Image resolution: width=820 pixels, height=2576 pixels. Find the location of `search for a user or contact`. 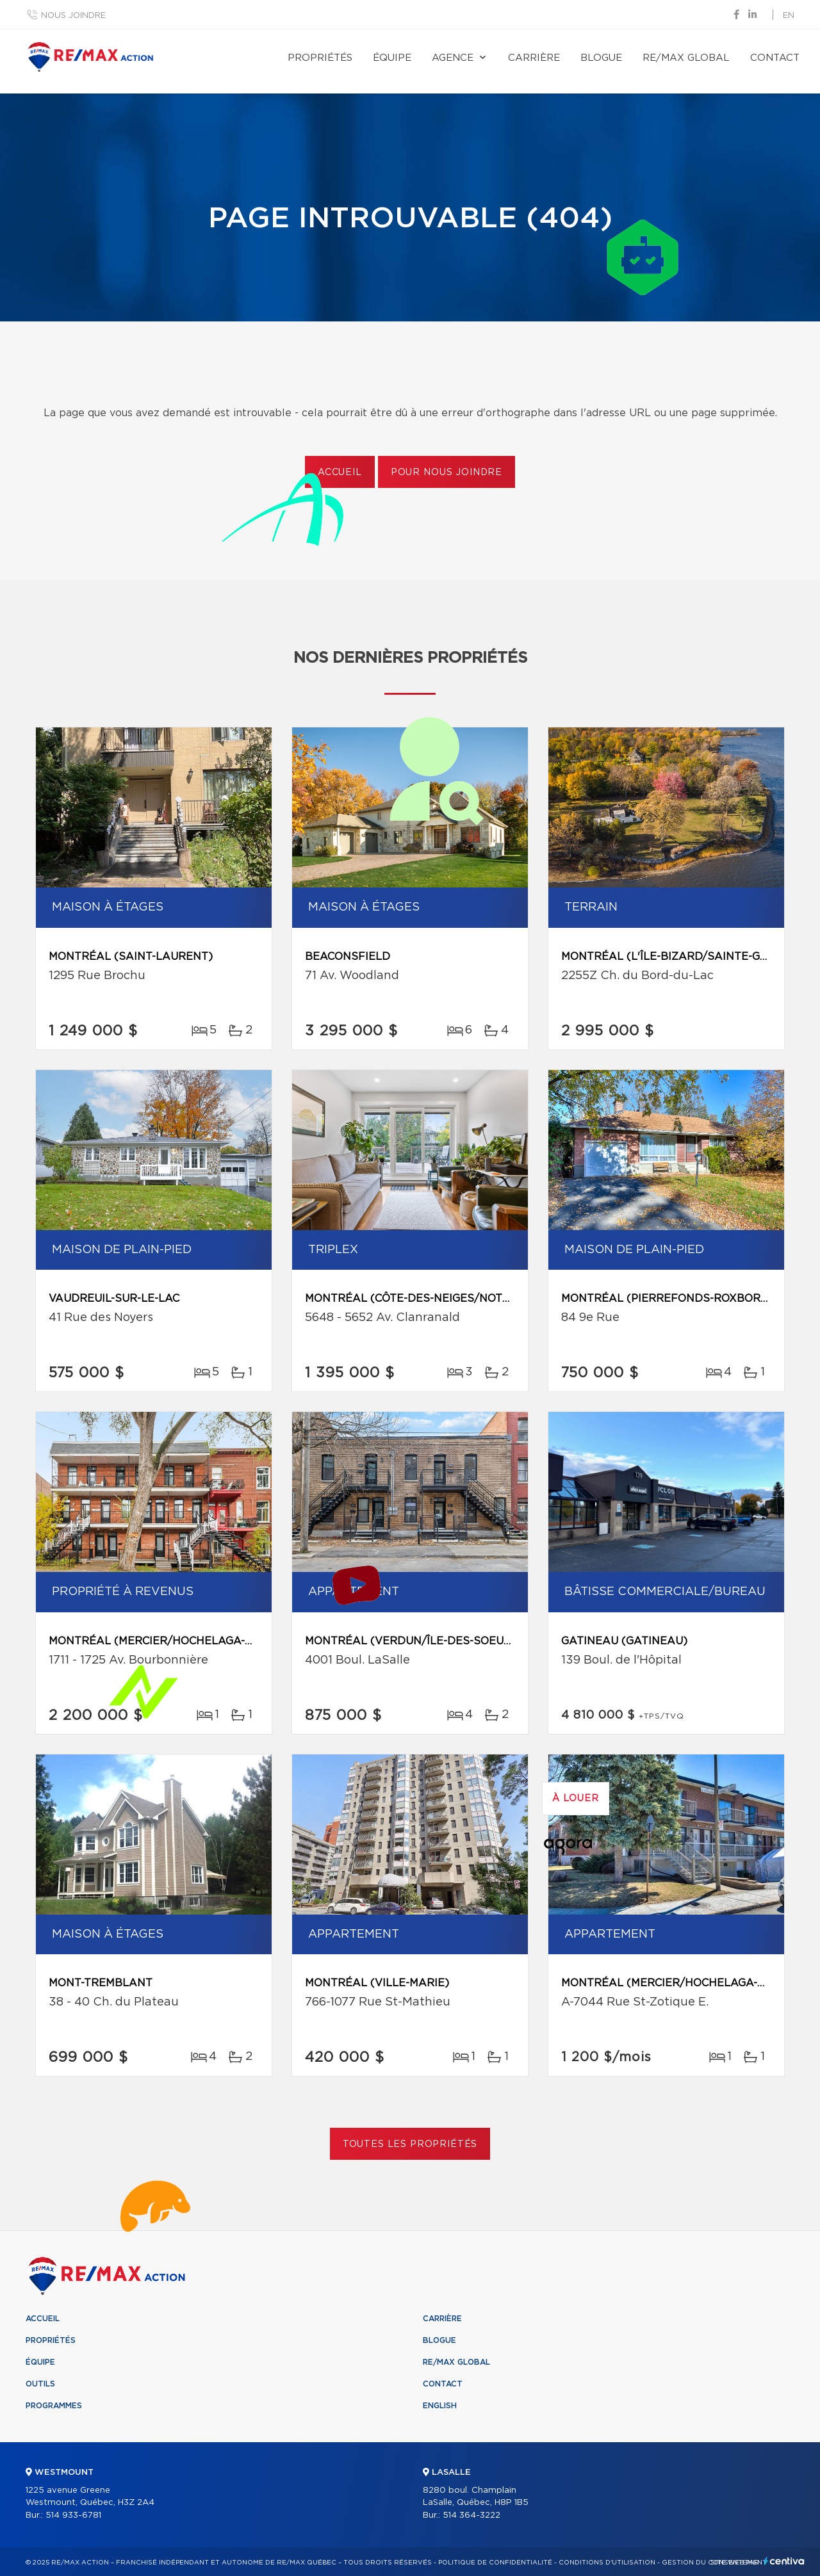

search for a user or contact is located at coordinates (429, 771).